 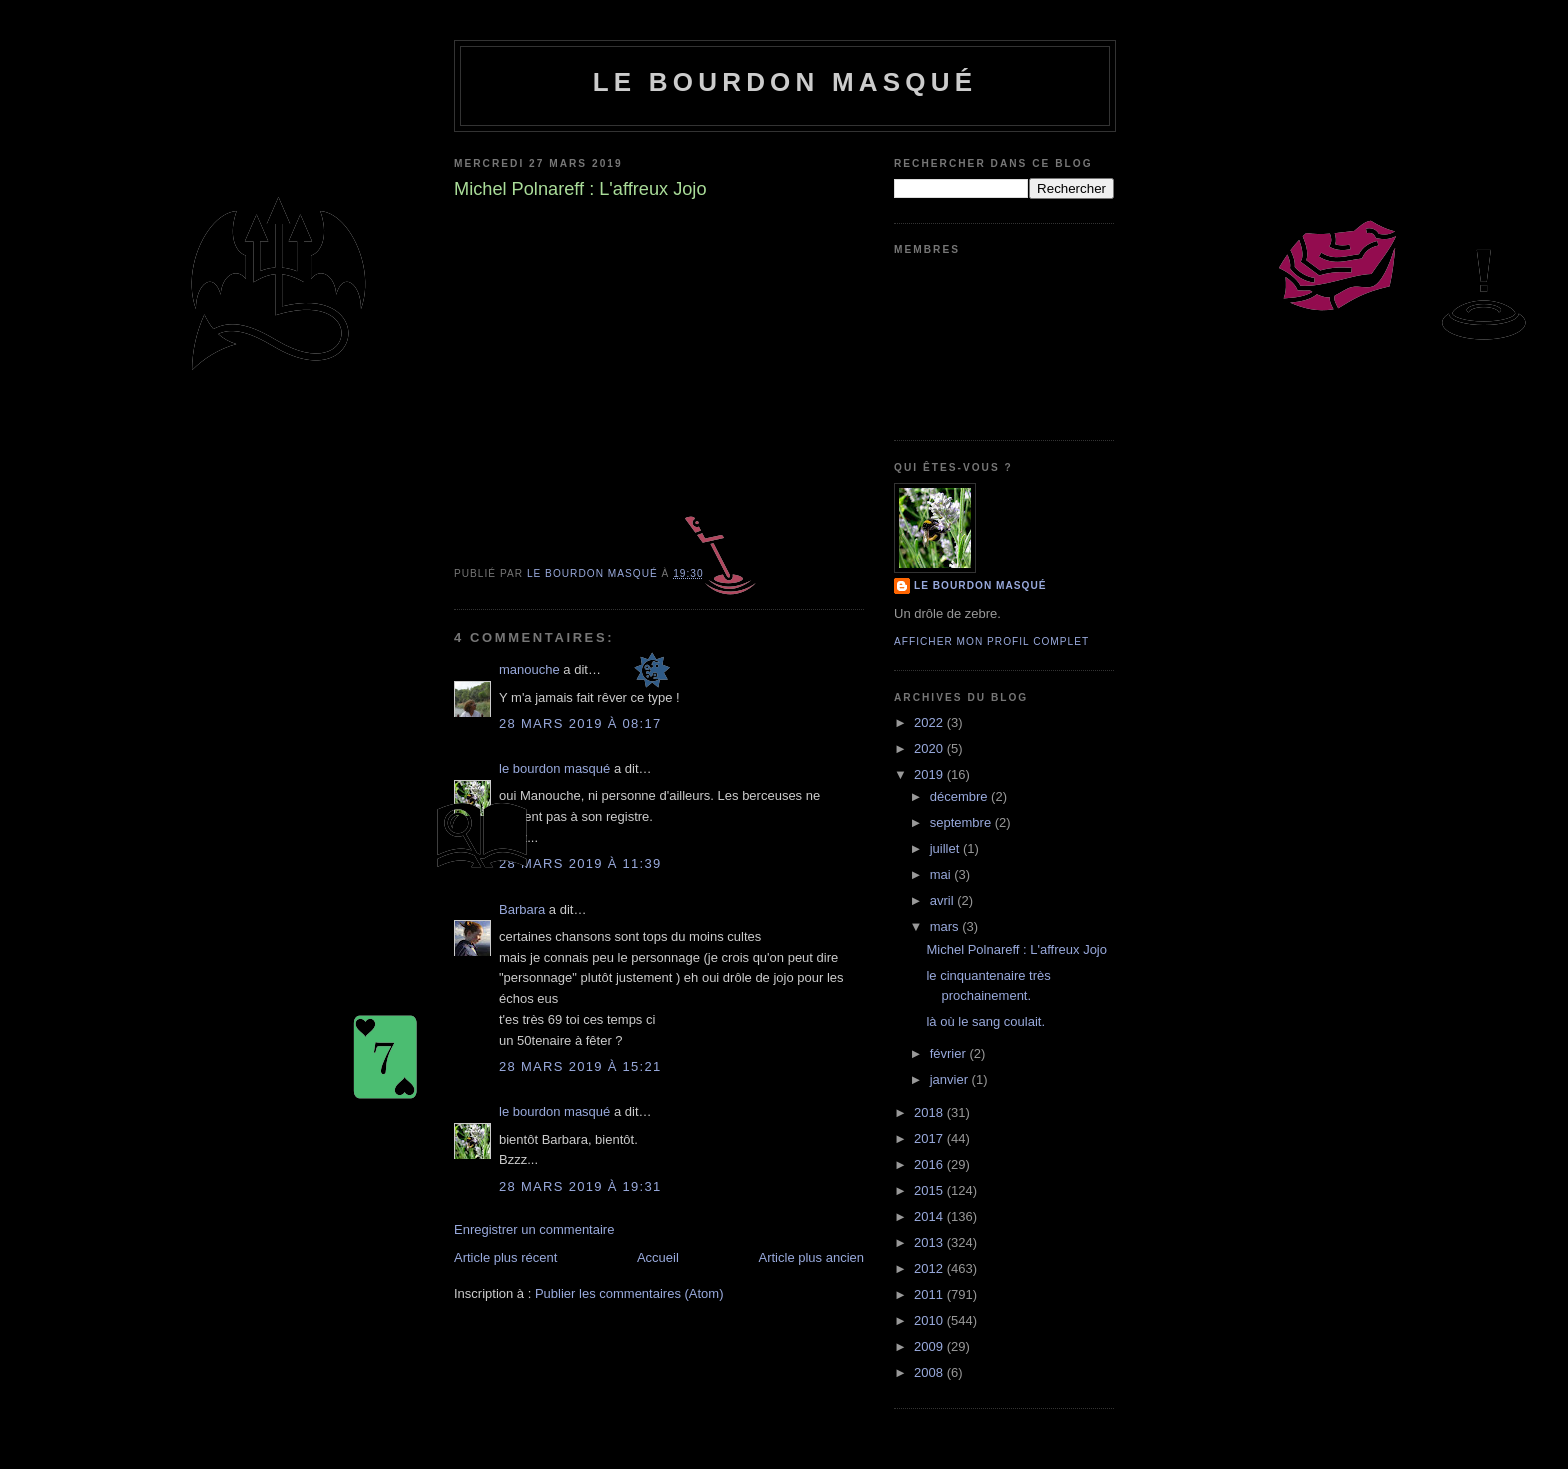 What do you see at coordinates (385, 1057) in the screenshot?
I see `seven of hearts playing card` at bounding box center [385, 1057].